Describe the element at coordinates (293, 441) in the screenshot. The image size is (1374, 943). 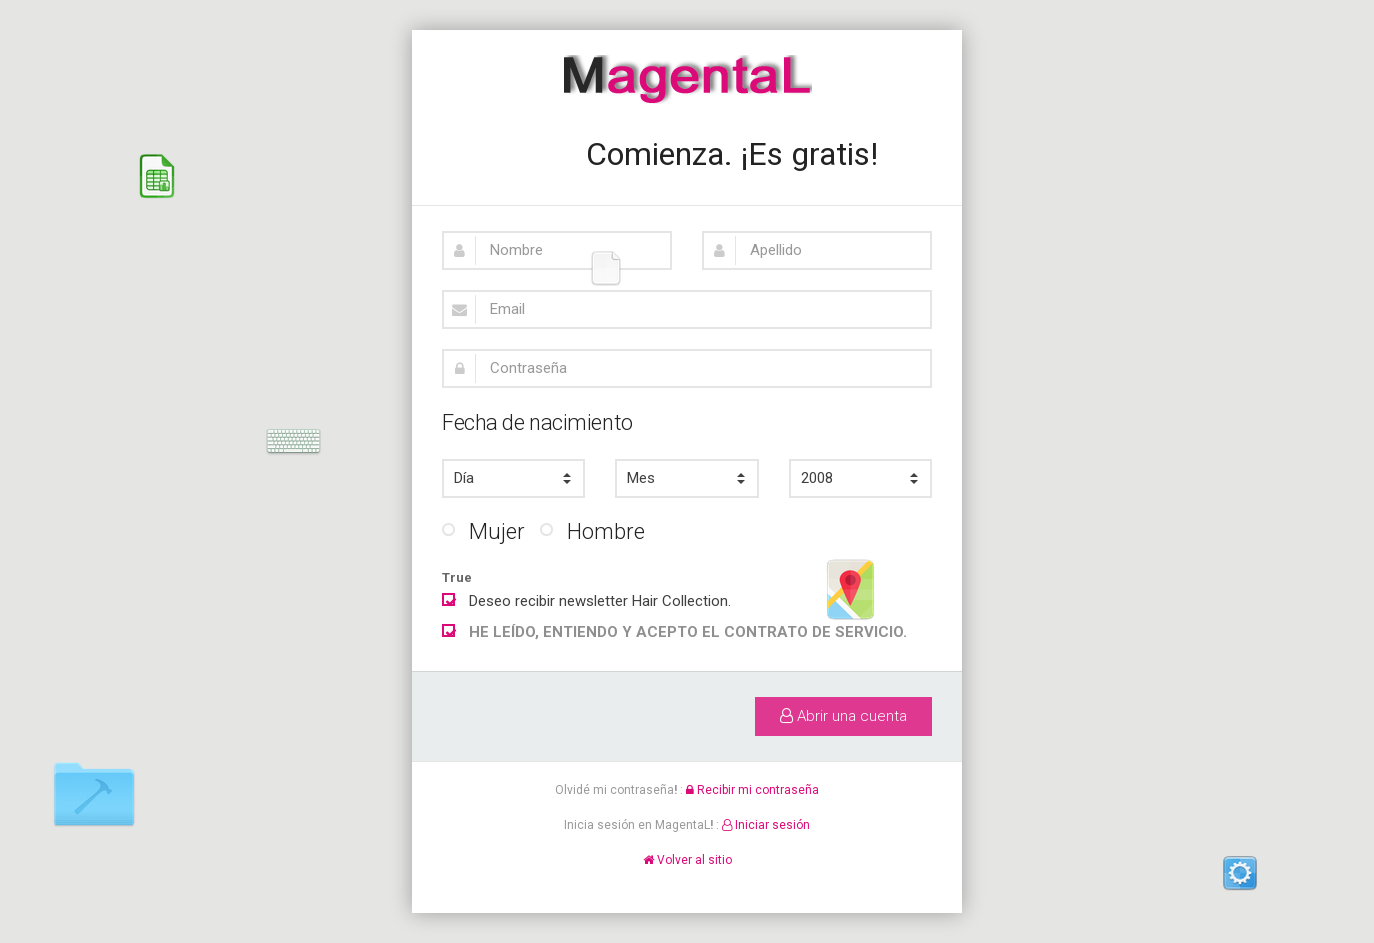
I see `keyboard connected and ready` at that location.